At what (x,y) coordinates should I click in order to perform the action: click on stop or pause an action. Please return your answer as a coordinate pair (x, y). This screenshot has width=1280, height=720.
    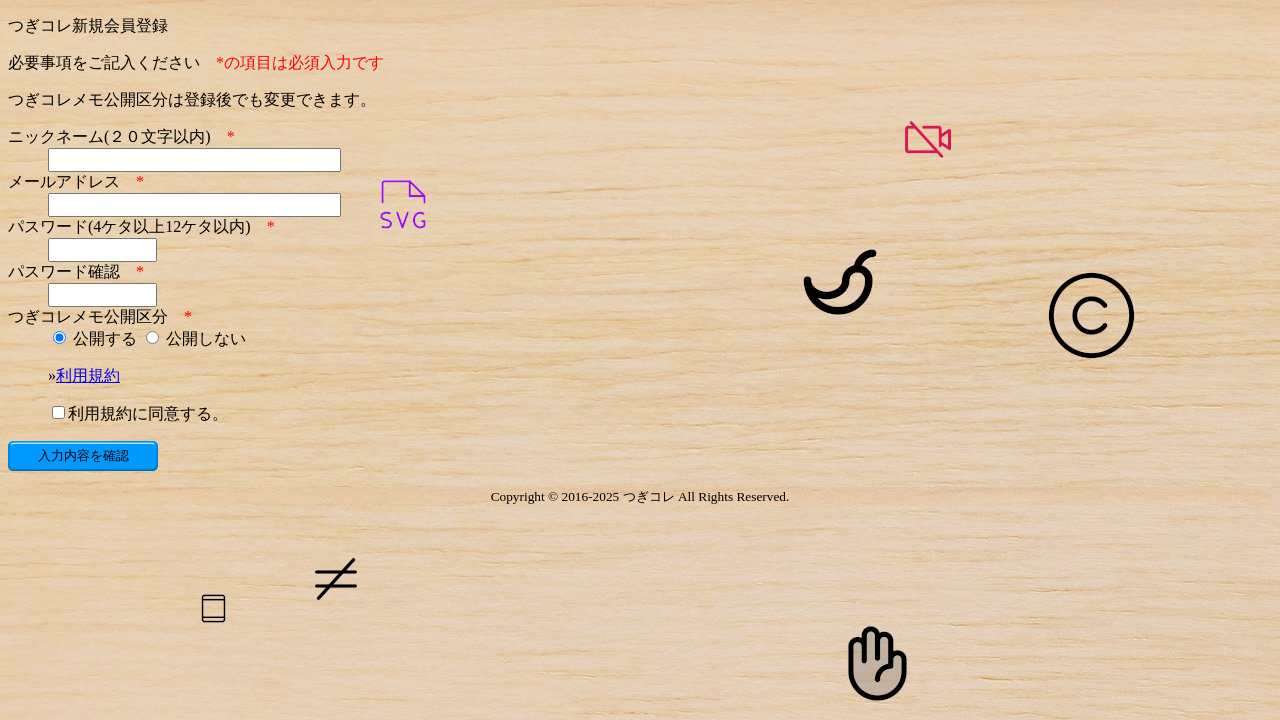
    Looking at the image, I should click on (877, 663).